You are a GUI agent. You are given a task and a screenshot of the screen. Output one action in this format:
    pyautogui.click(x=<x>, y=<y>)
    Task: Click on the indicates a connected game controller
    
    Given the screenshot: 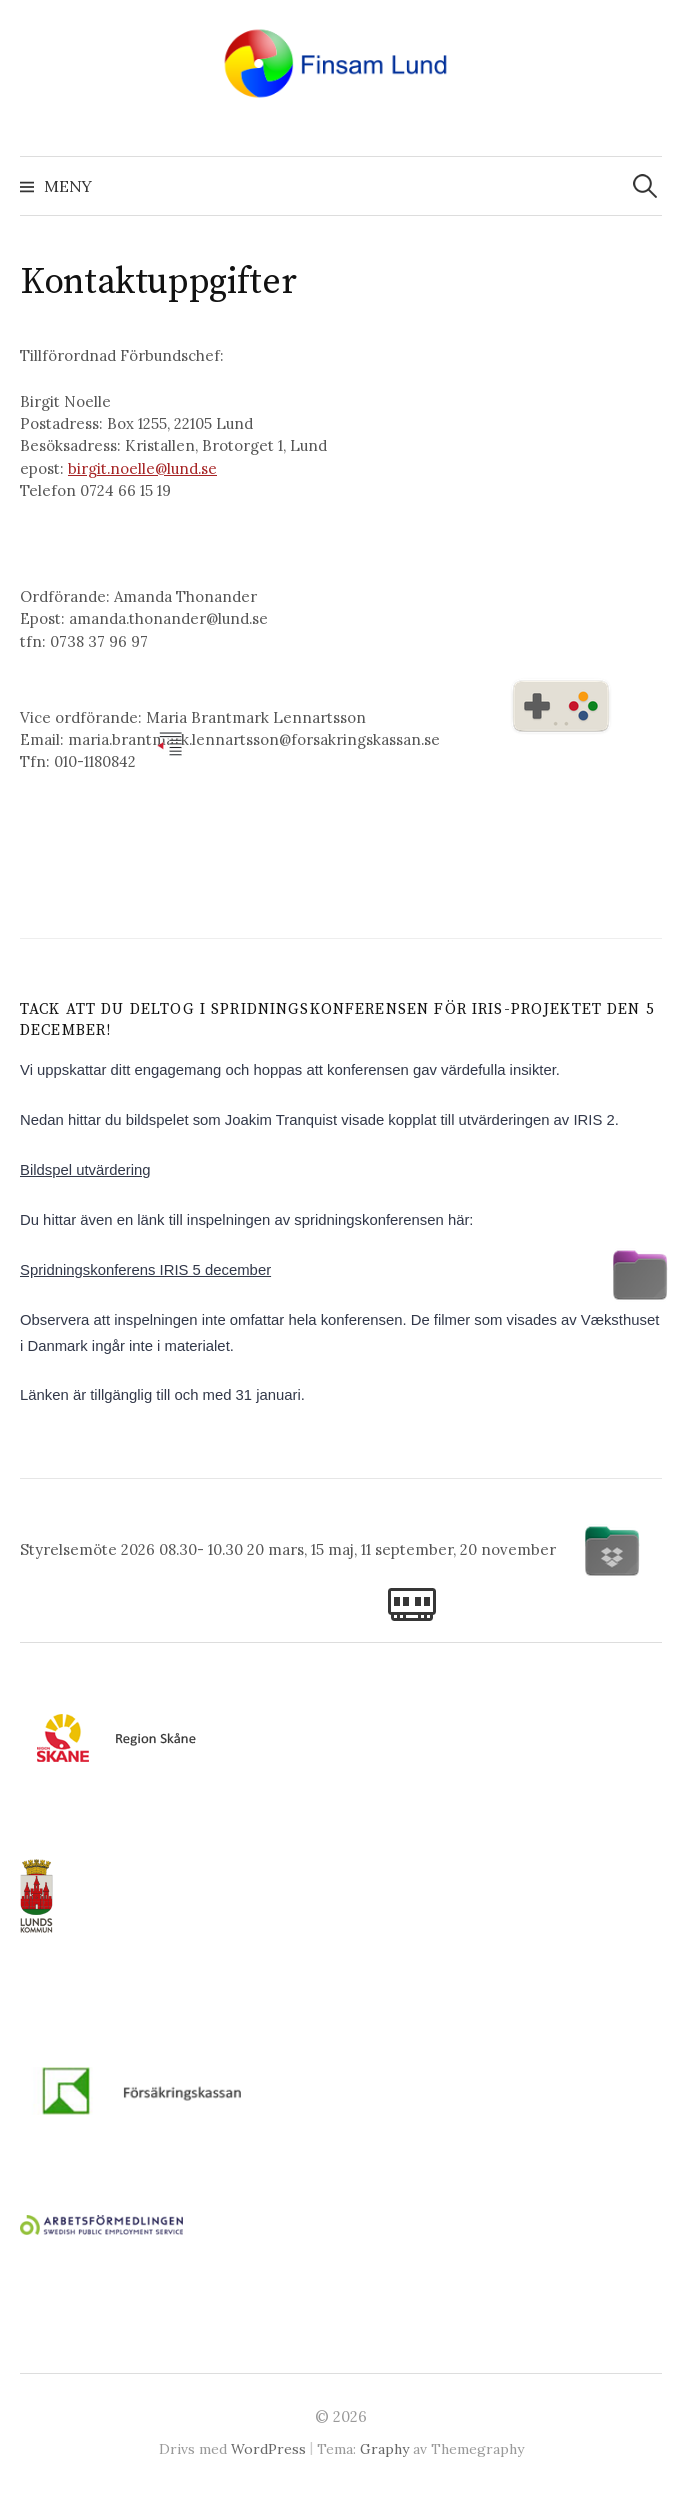 What is the action you would take?
    pyautogui.click(x=561, y=706)
    